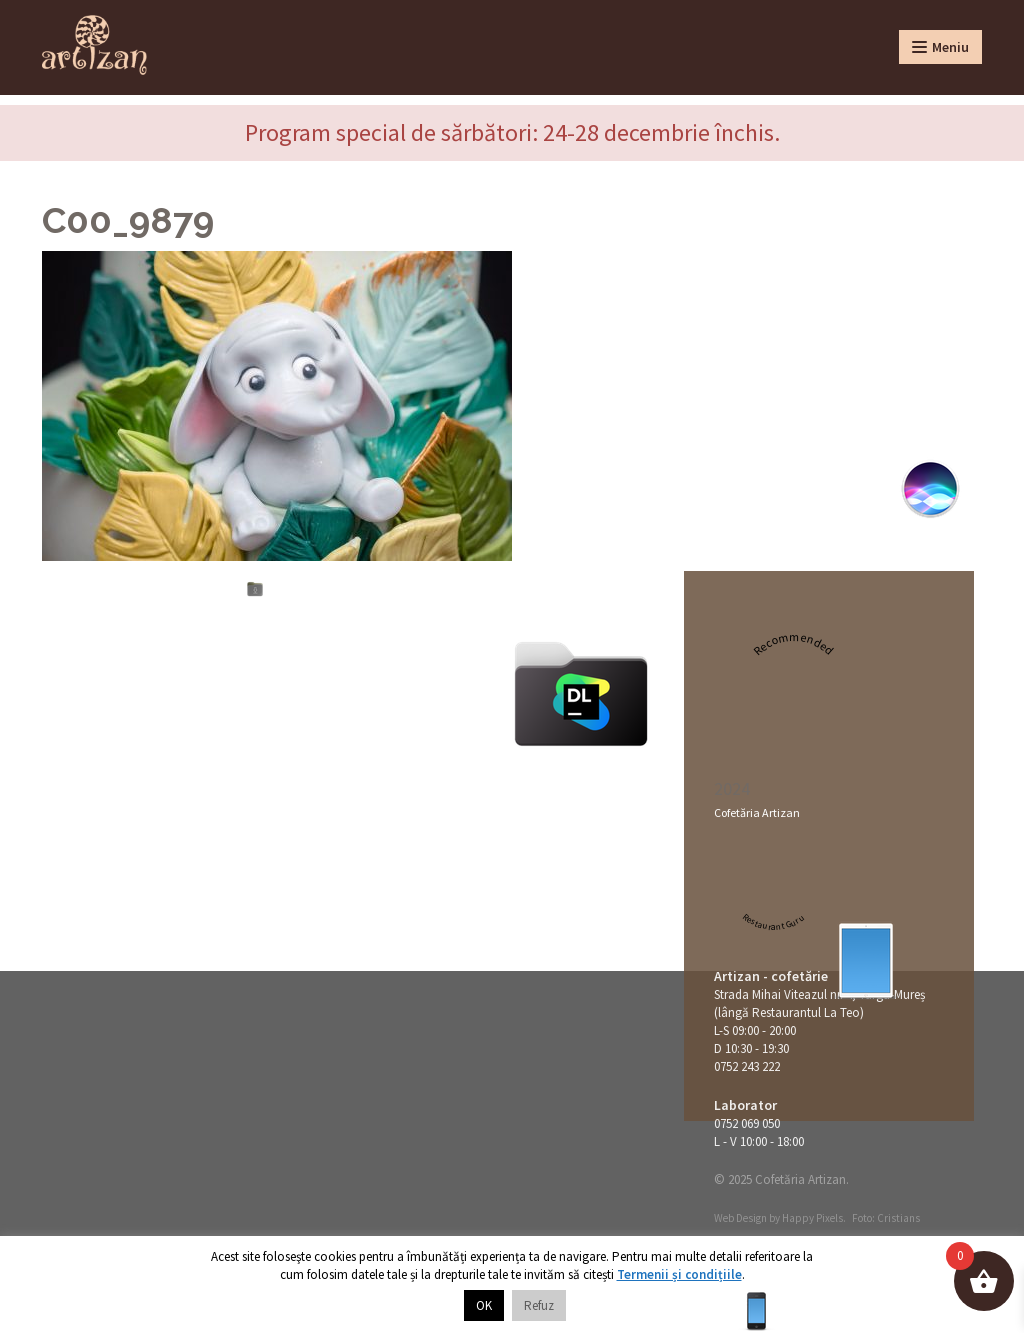 This screenshot has width=1024, height=1333. I want to click on open Siri settings and preferences, so click(930, 488).